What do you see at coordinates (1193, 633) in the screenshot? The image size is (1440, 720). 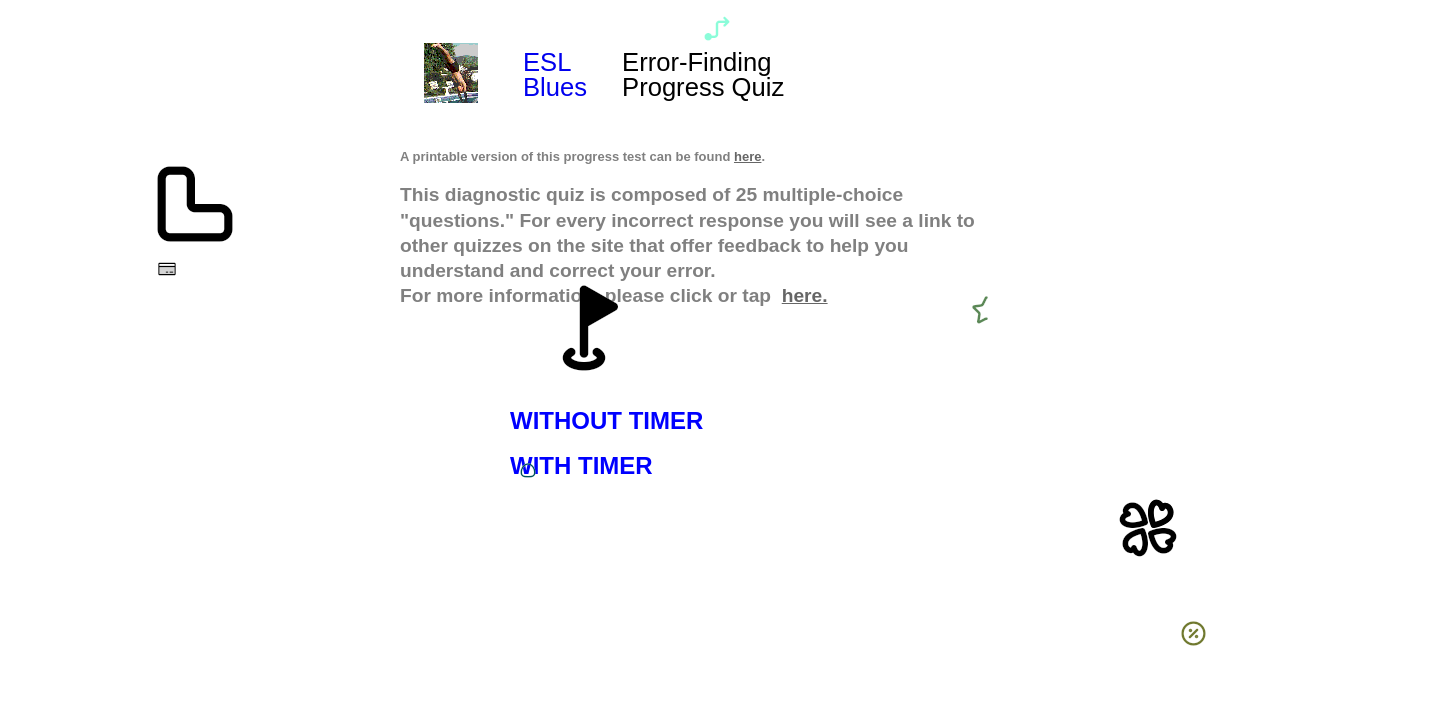 I see `view available discounts or promotions` at bounding box center [1193, 633].